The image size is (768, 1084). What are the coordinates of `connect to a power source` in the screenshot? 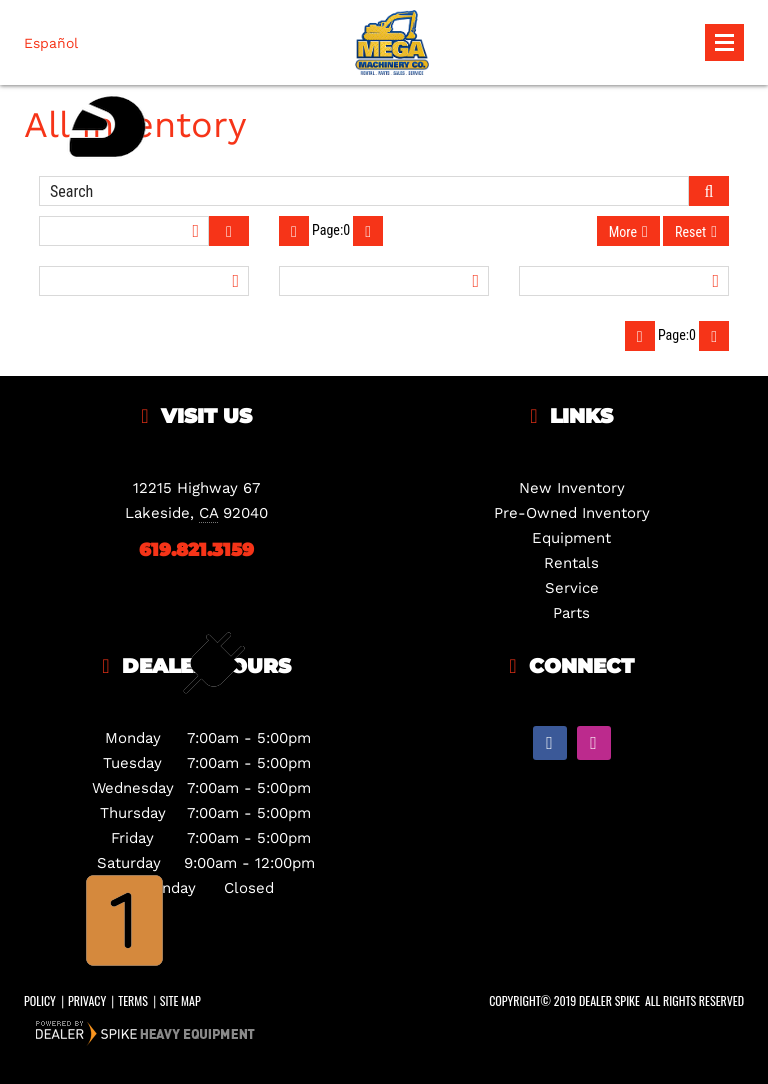 It's located at (213, 664).